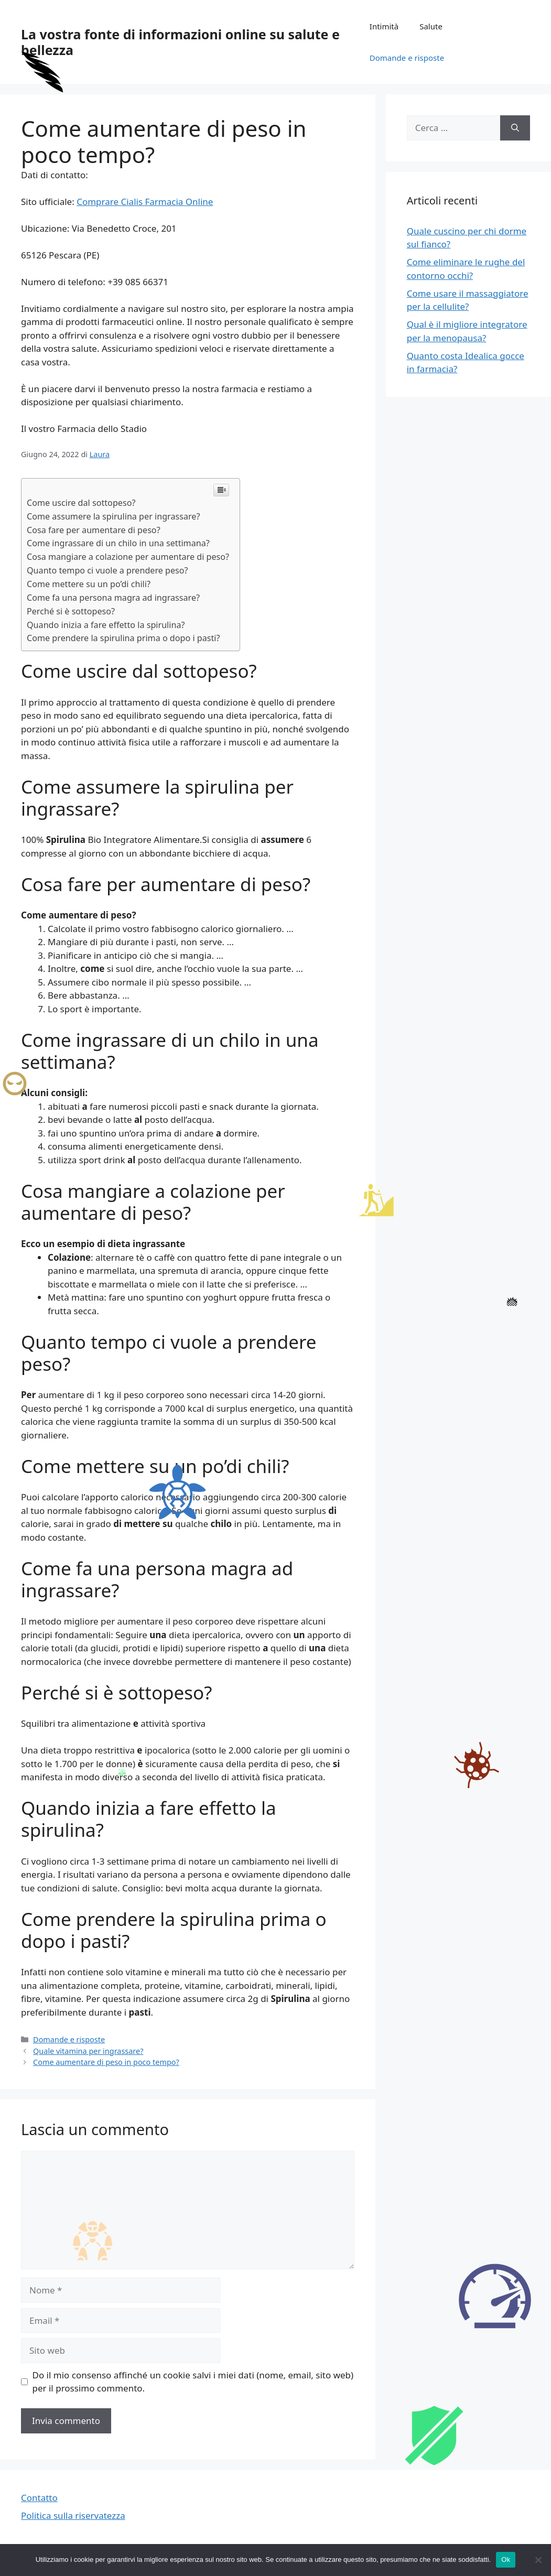 This screenshot has width=551, height=2576. I want to click on protection or security features are disabled, so click(434, 2436).